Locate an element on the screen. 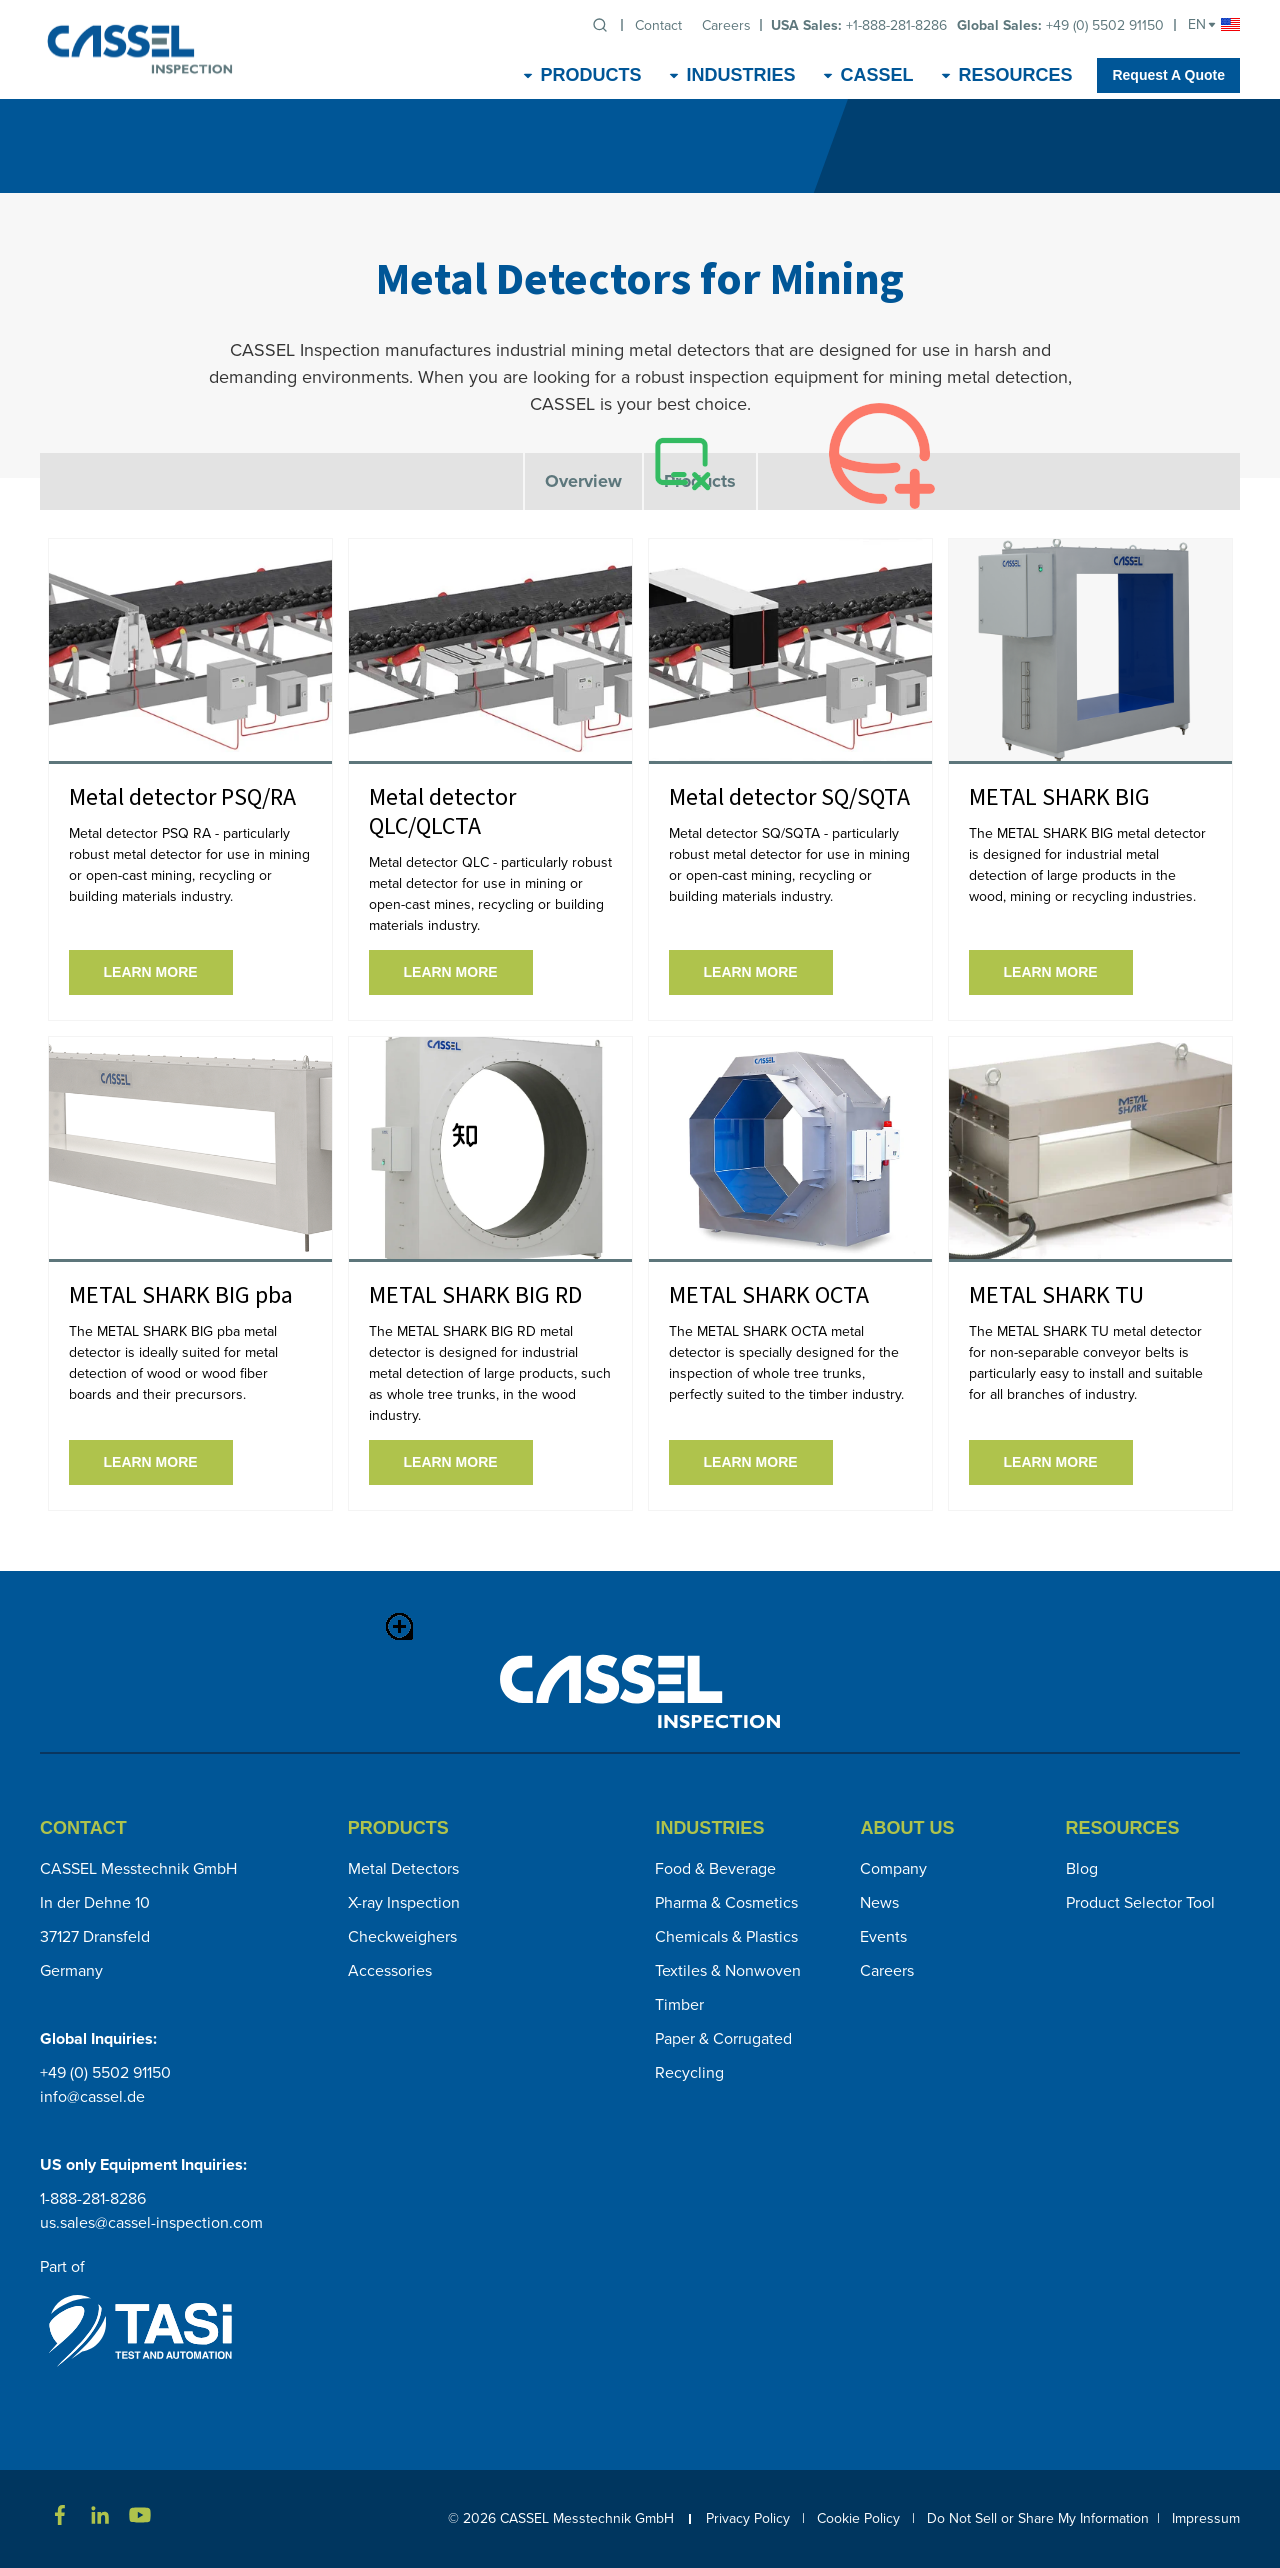 The height and width of the screenshot is (2568, 1280). zoom in on image is located at coordinates (399, 1626).